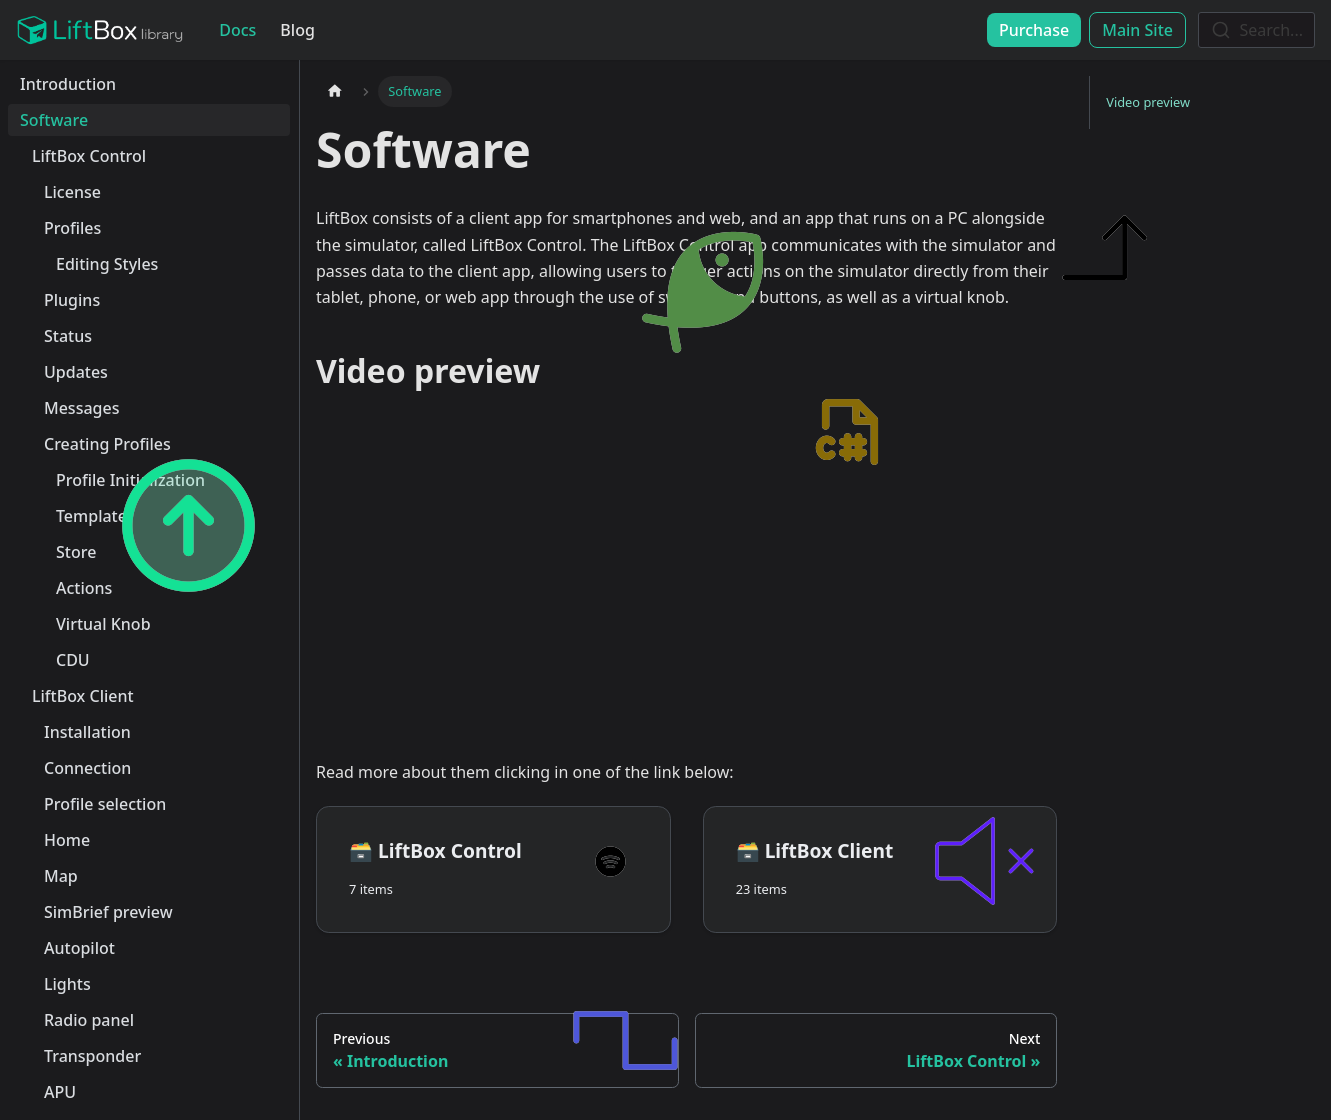  What do you see at coordinates (1108, 251) in the screenshot?
I see `move item up and to the right` at bounding box center [1108, 251].